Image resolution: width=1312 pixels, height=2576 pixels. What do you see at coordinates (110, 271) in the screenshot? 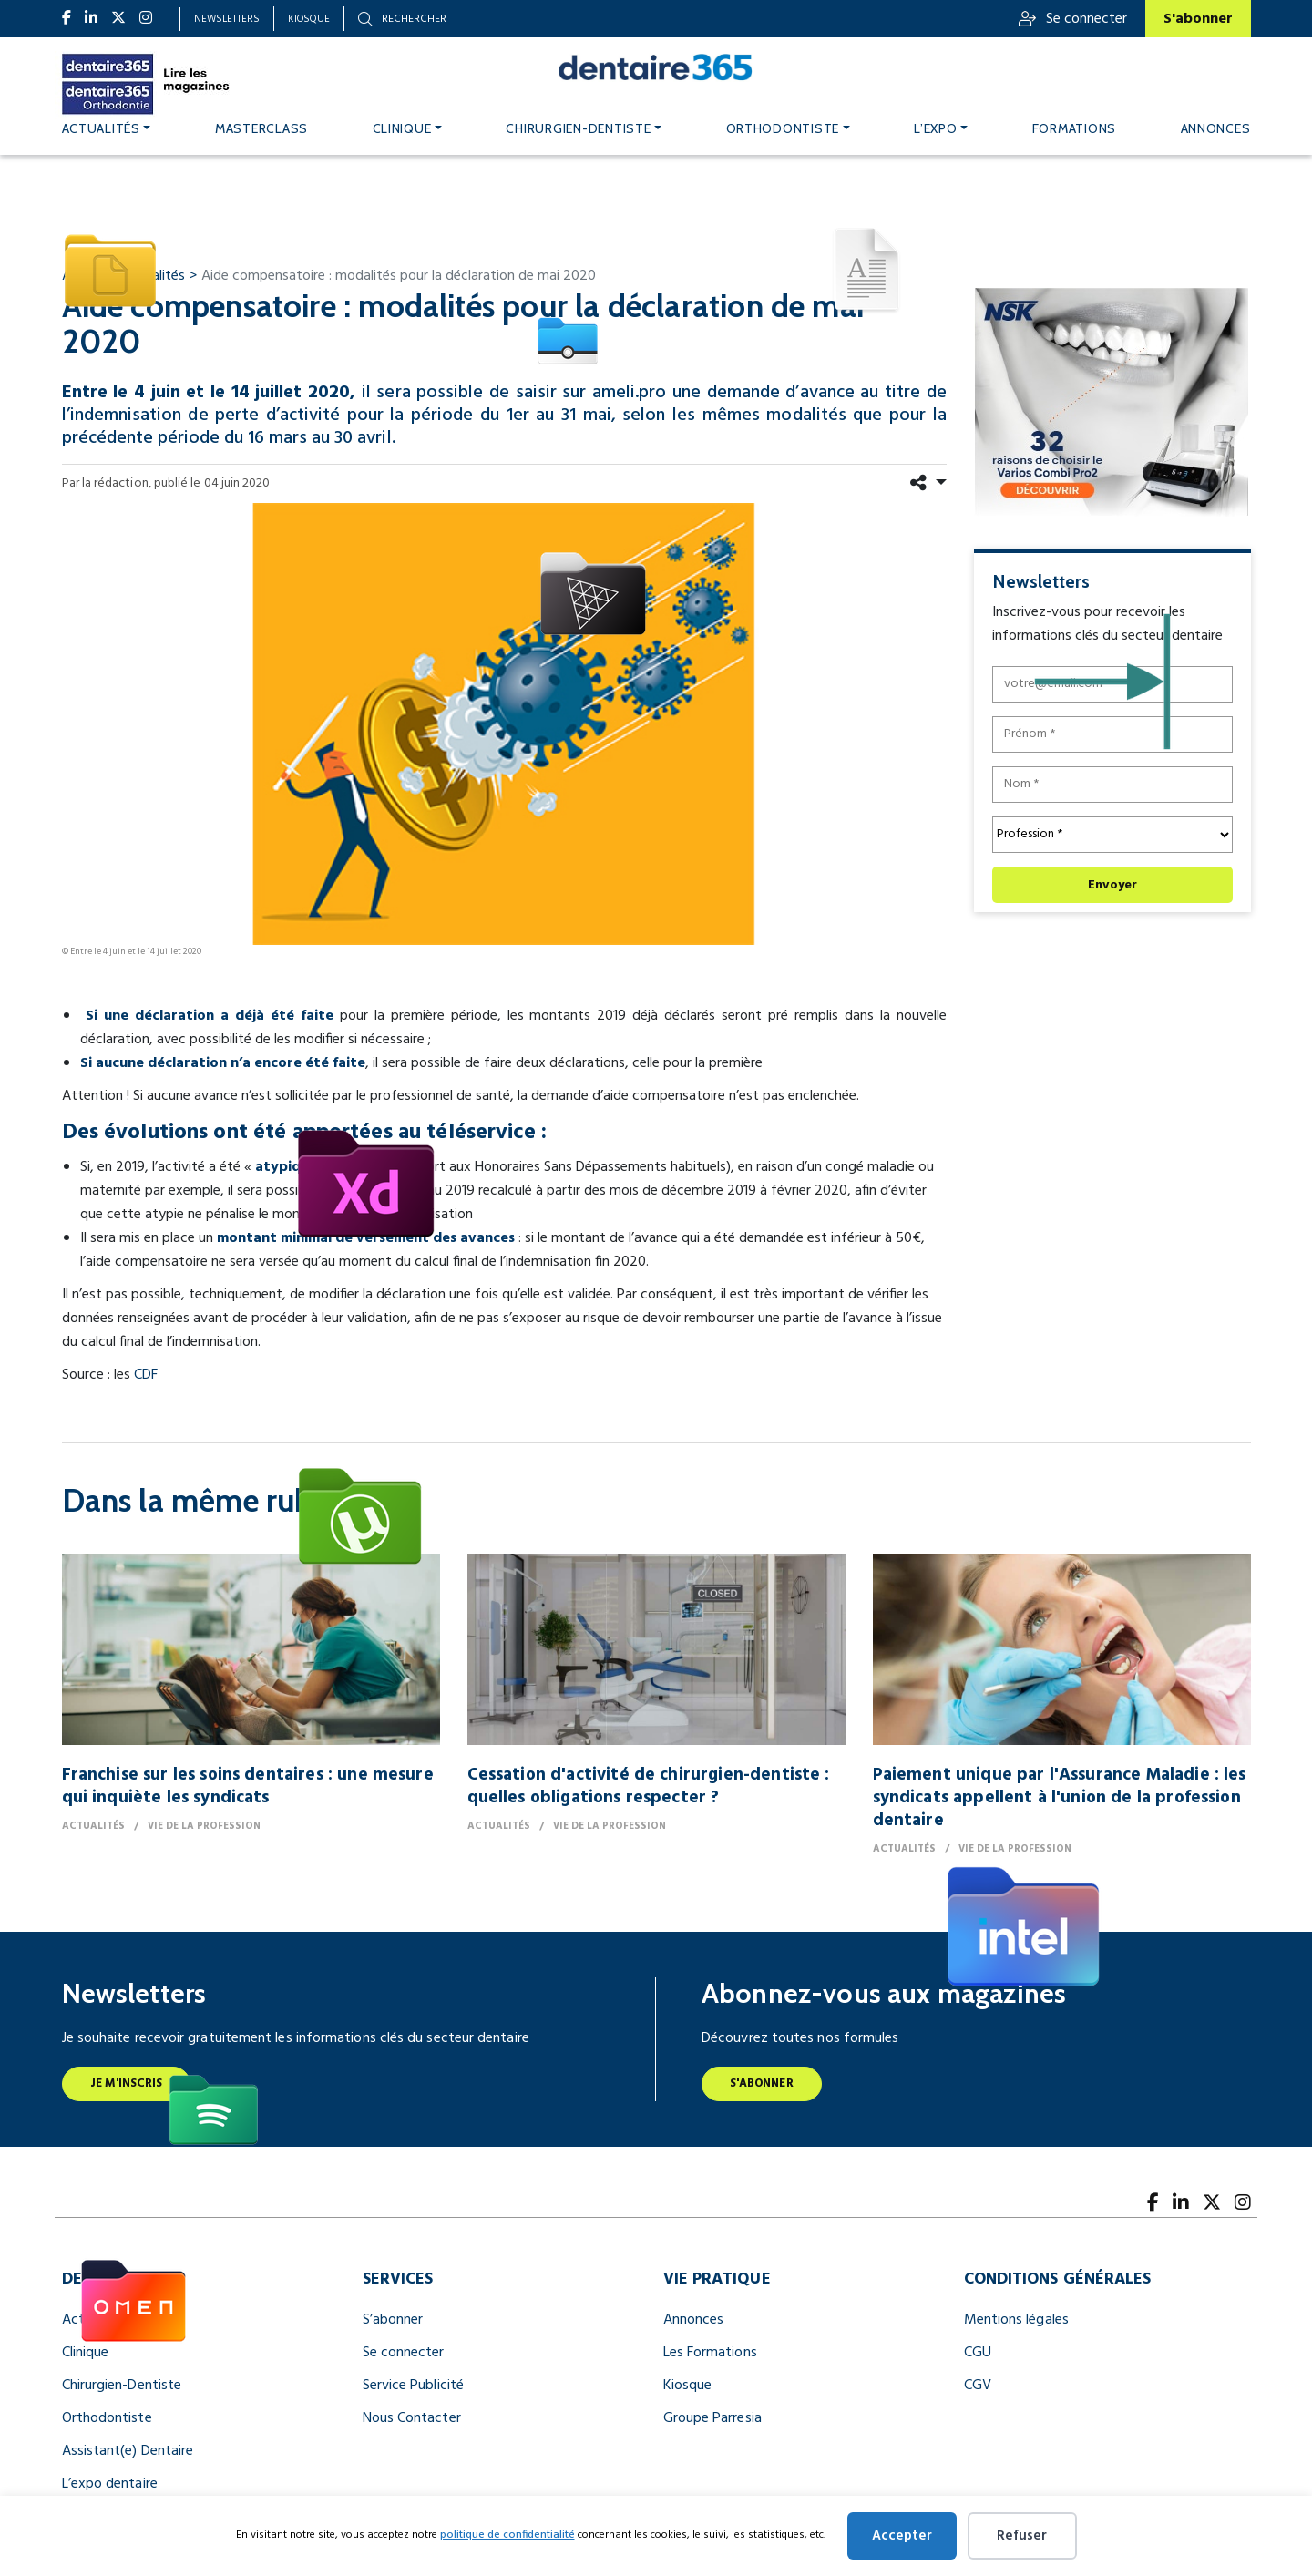
I see `open your documents folder` at bounding box center [110, 271].